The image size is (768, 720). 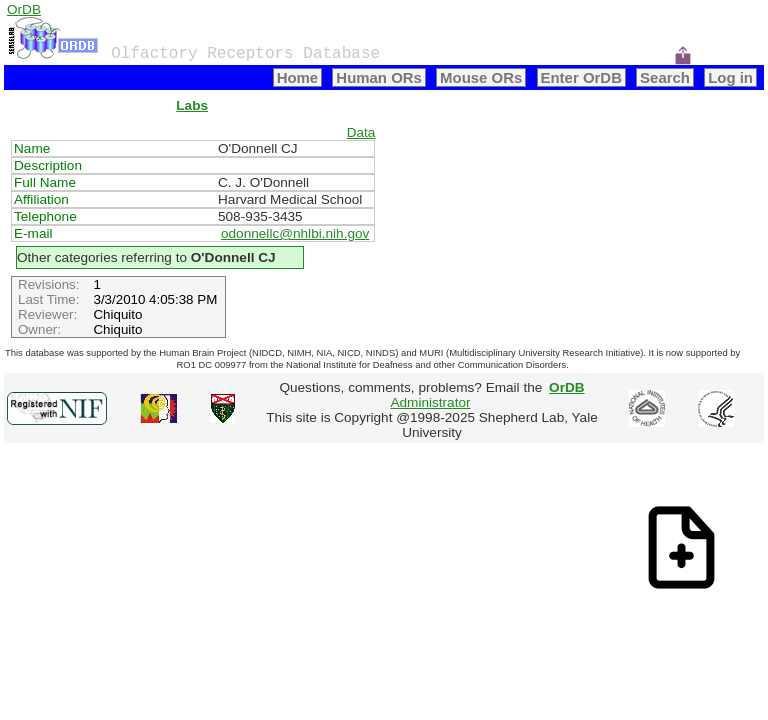 I want to click on create a new file, so click(x=681, y=547).